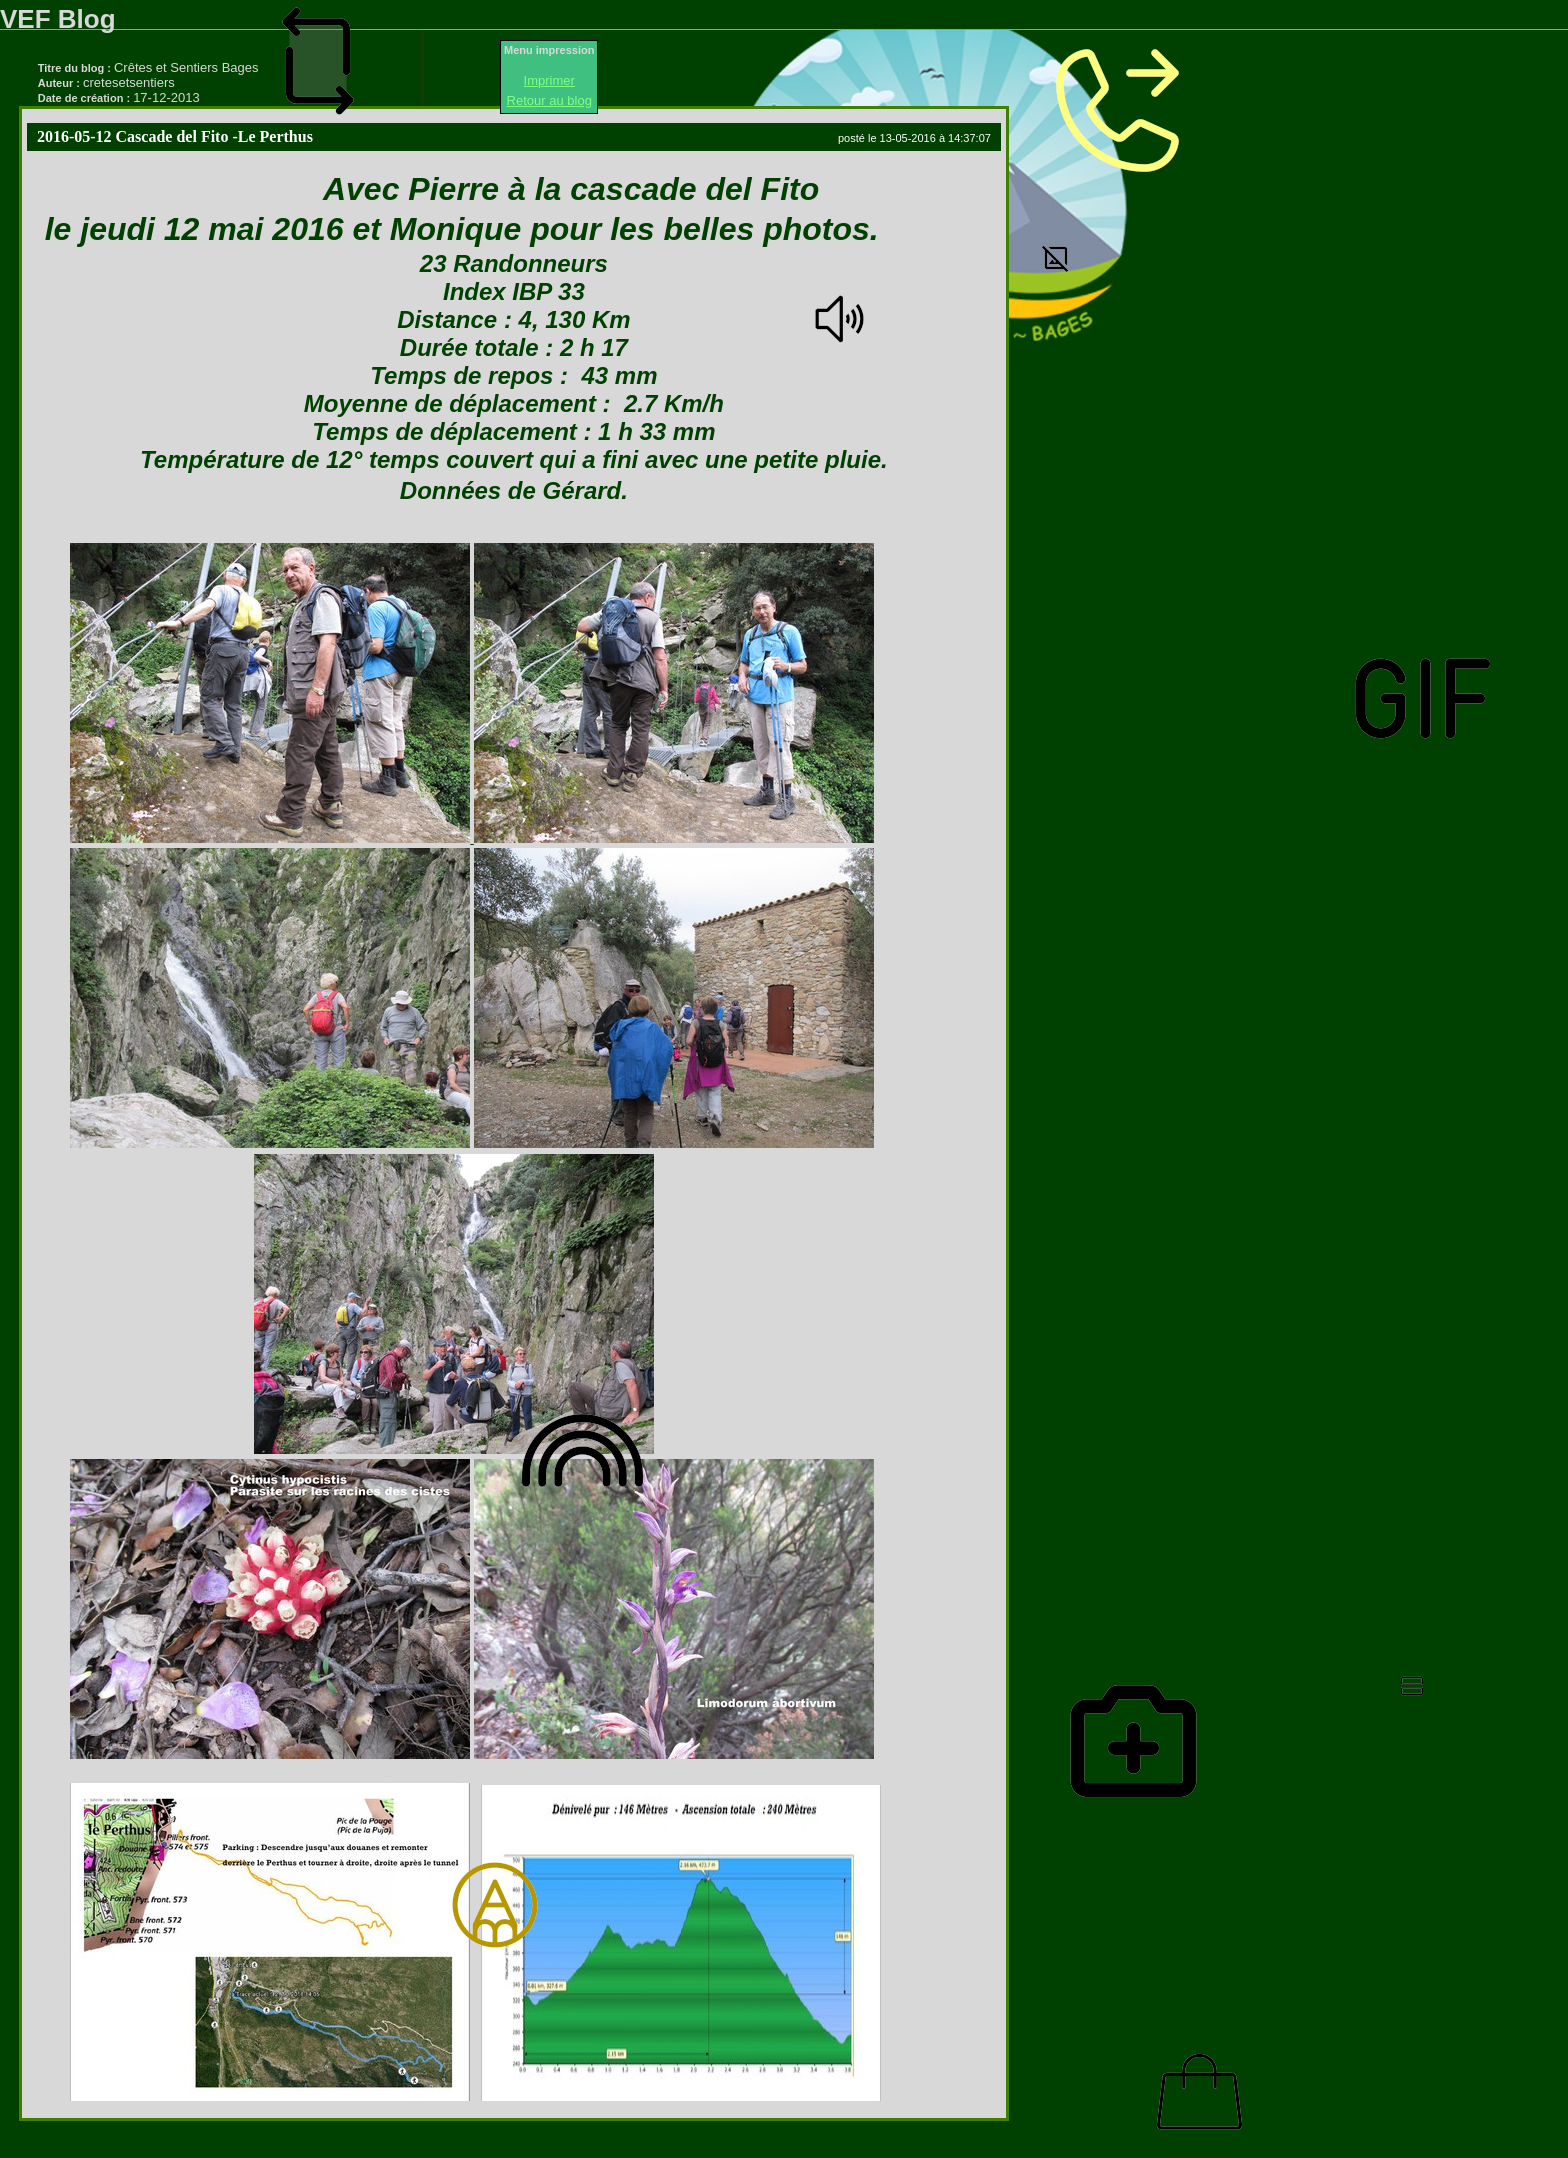 The image size is (1568, 2158). What do you see at coordinates (839, 319) in the screenshot?
I see `unmute audio or restore sound` at bounding box center [839, 319].